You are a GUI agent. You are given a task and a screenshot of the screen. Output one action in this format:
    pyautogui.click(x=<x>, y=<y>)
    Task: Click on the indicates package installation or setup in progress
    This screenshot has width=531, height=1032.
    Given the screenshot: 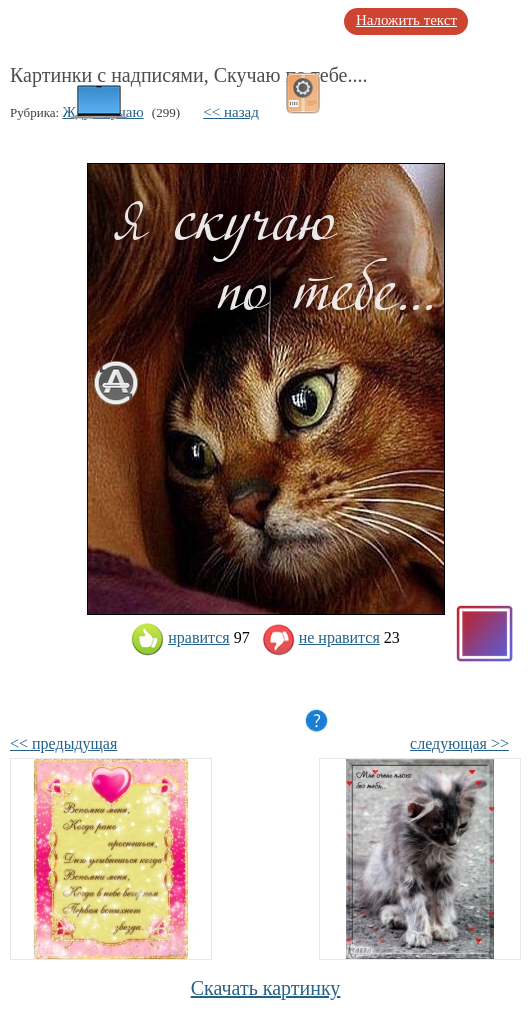 What is the action you would take?
    pyautogui.click(x=303, y=93)
    